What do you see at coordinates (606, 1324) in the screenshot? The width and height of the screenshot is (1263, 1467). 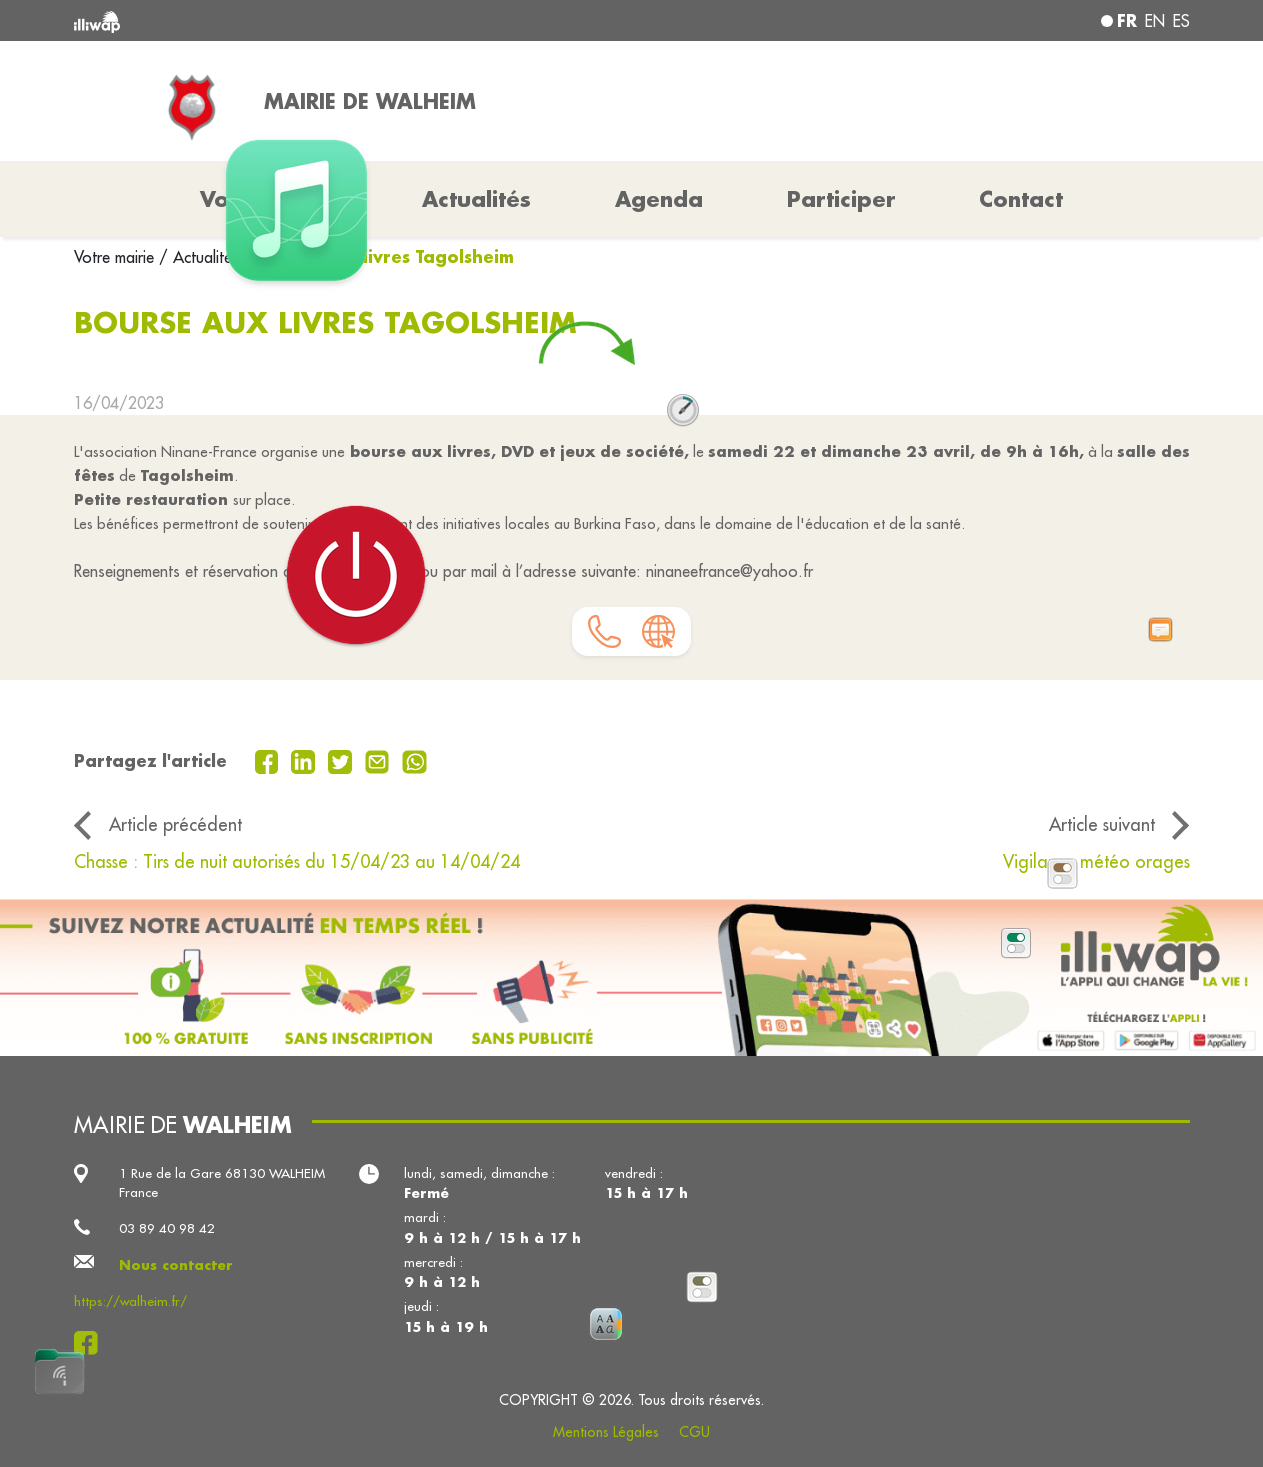 I see `open the fonts management app` at bounding box center [606, 1324].